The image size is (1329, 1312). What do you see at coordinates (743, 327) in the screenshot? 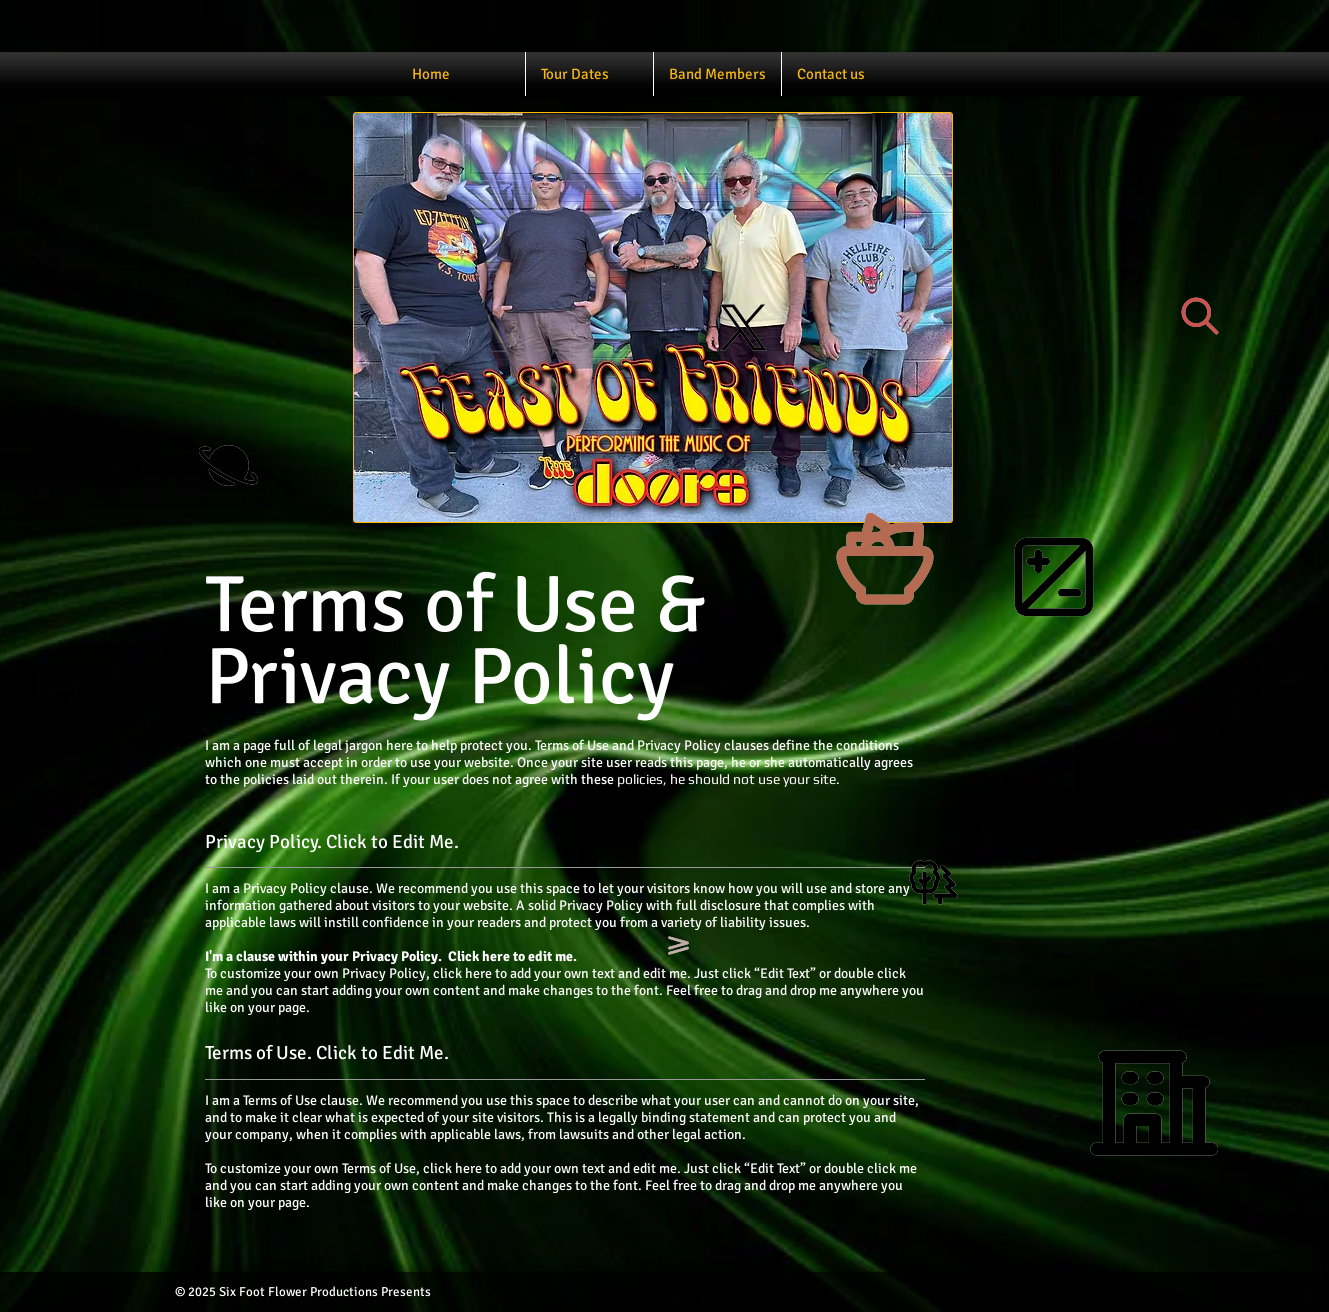
I see `share to X (formerly Twitter)` at bounding box center [743, 327].